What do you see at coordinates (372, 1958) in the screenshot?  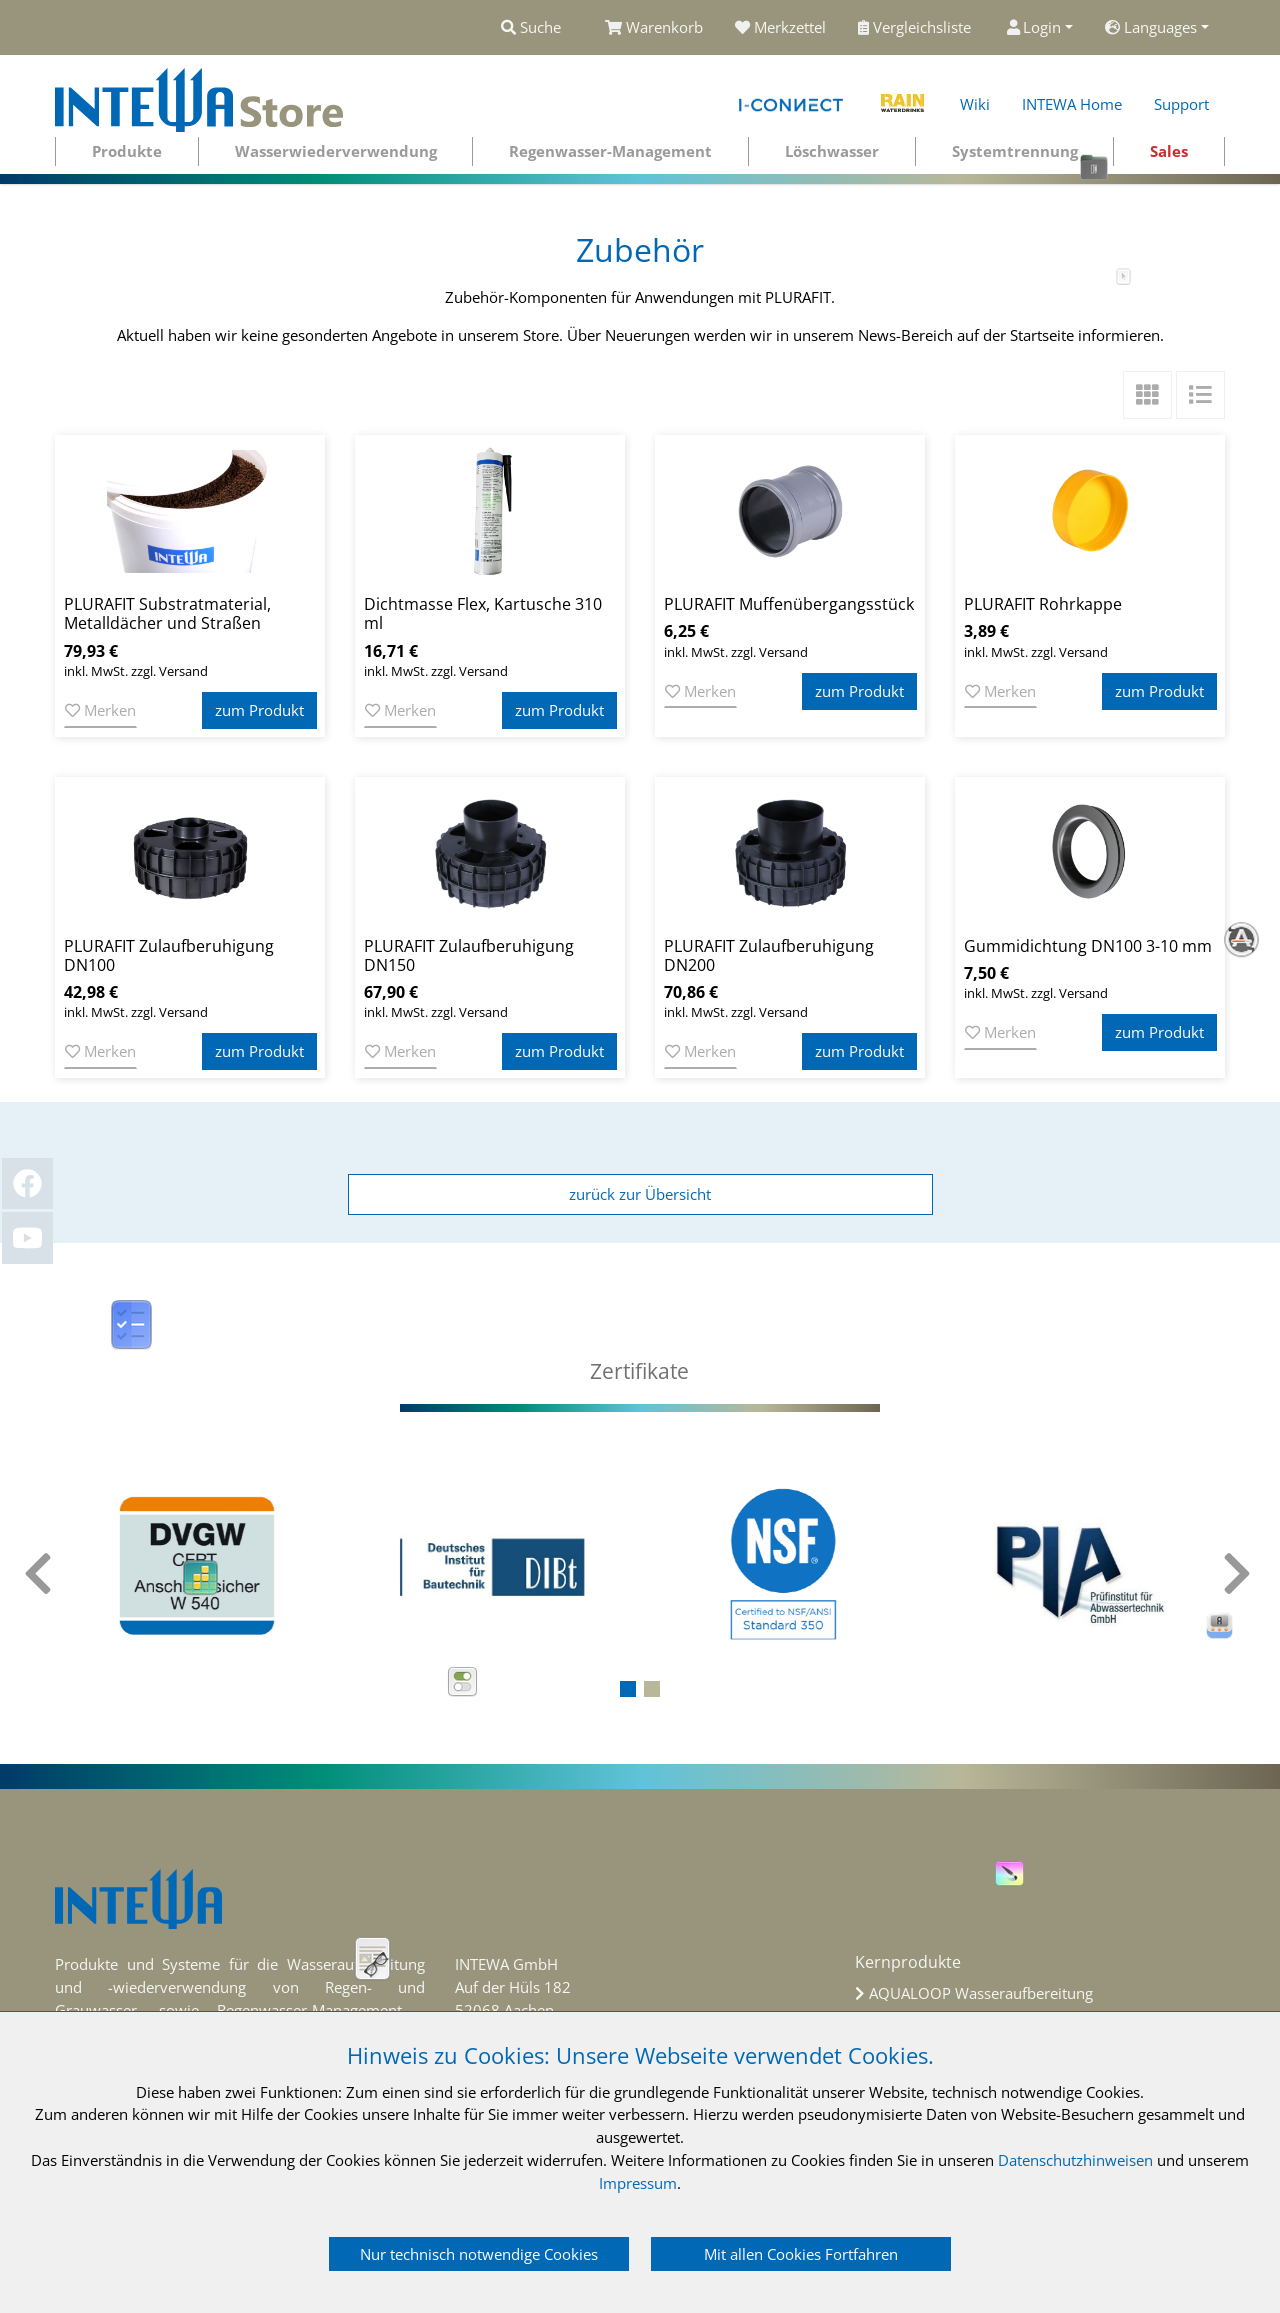 I see `open the documents app` at bounding box center [372, 1958].